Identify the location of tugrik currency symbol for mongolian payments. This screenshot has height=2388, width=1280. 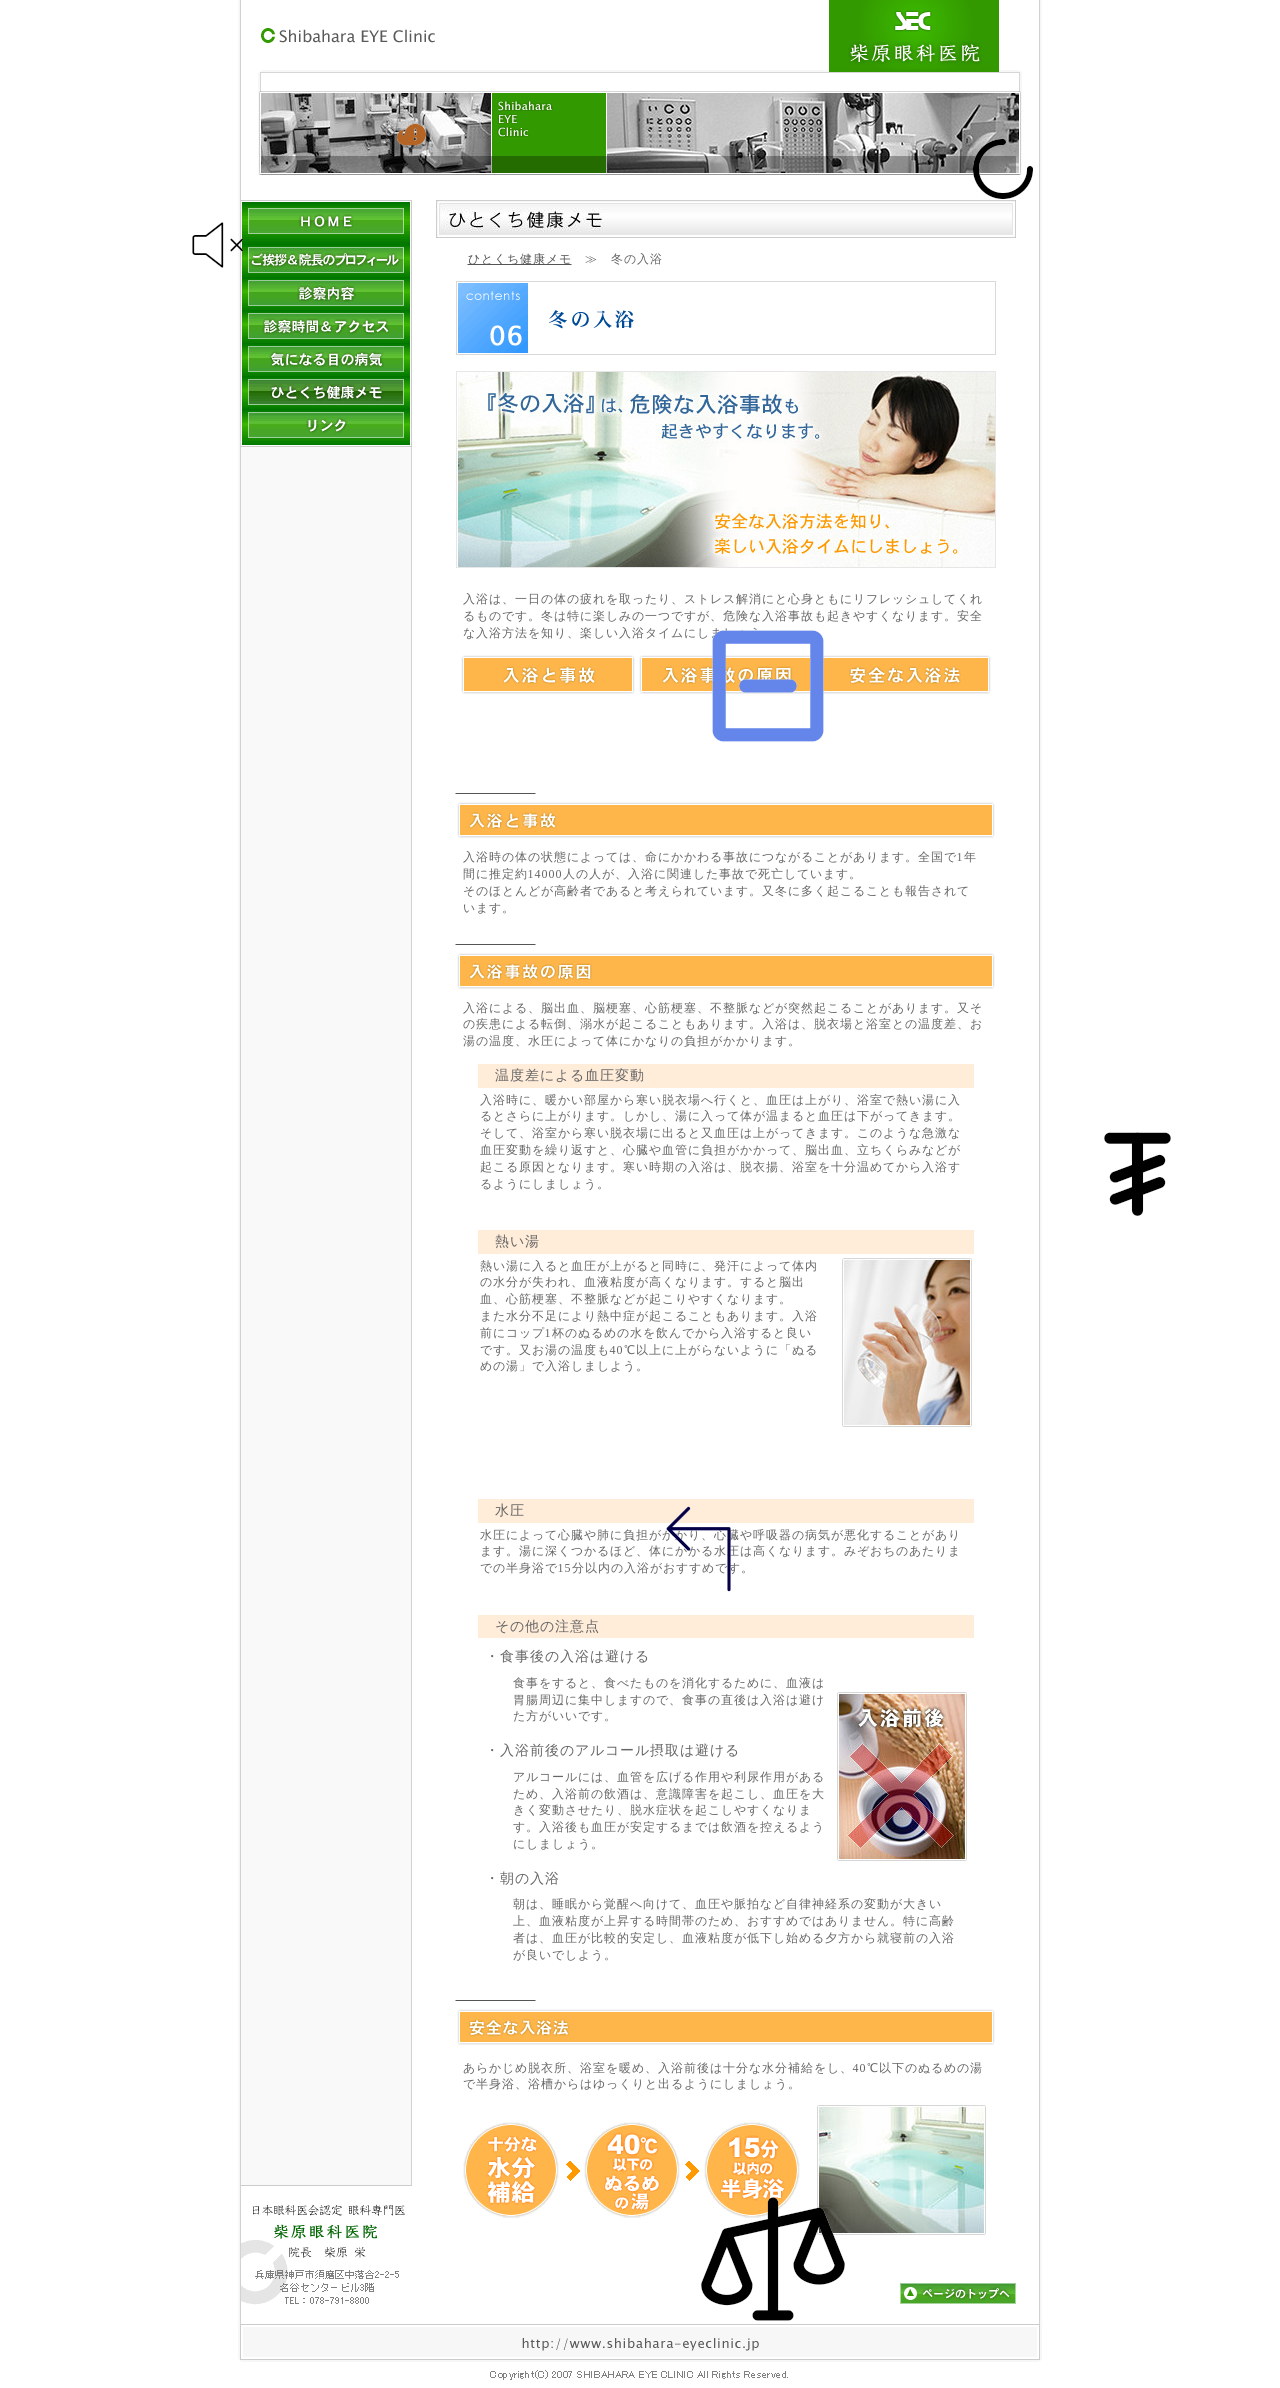
(1137, 1171).